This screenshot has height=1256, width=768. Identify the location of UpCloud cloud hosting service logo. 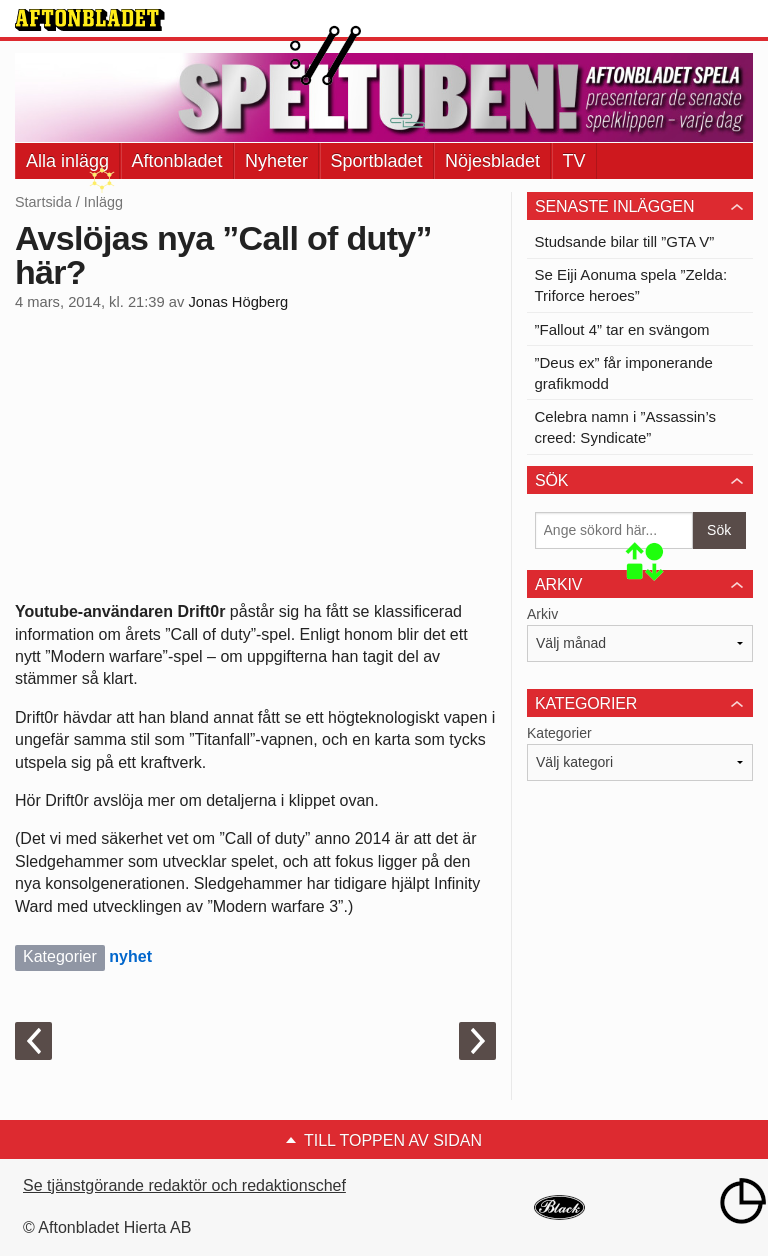
(407, 120).